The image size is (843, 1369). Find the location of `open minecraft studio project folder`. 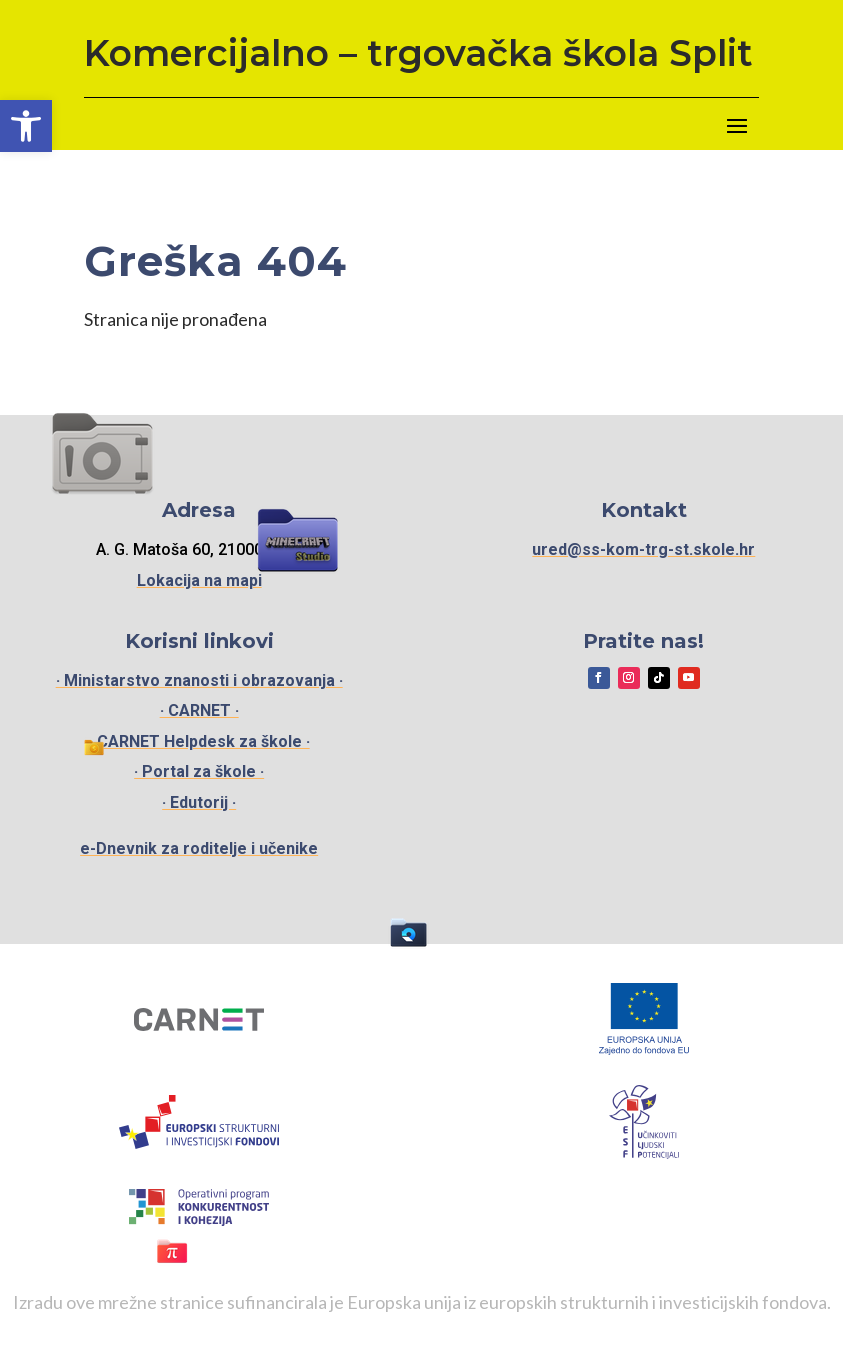

open minecraft studio project folder is located at coordinates (297, 542).